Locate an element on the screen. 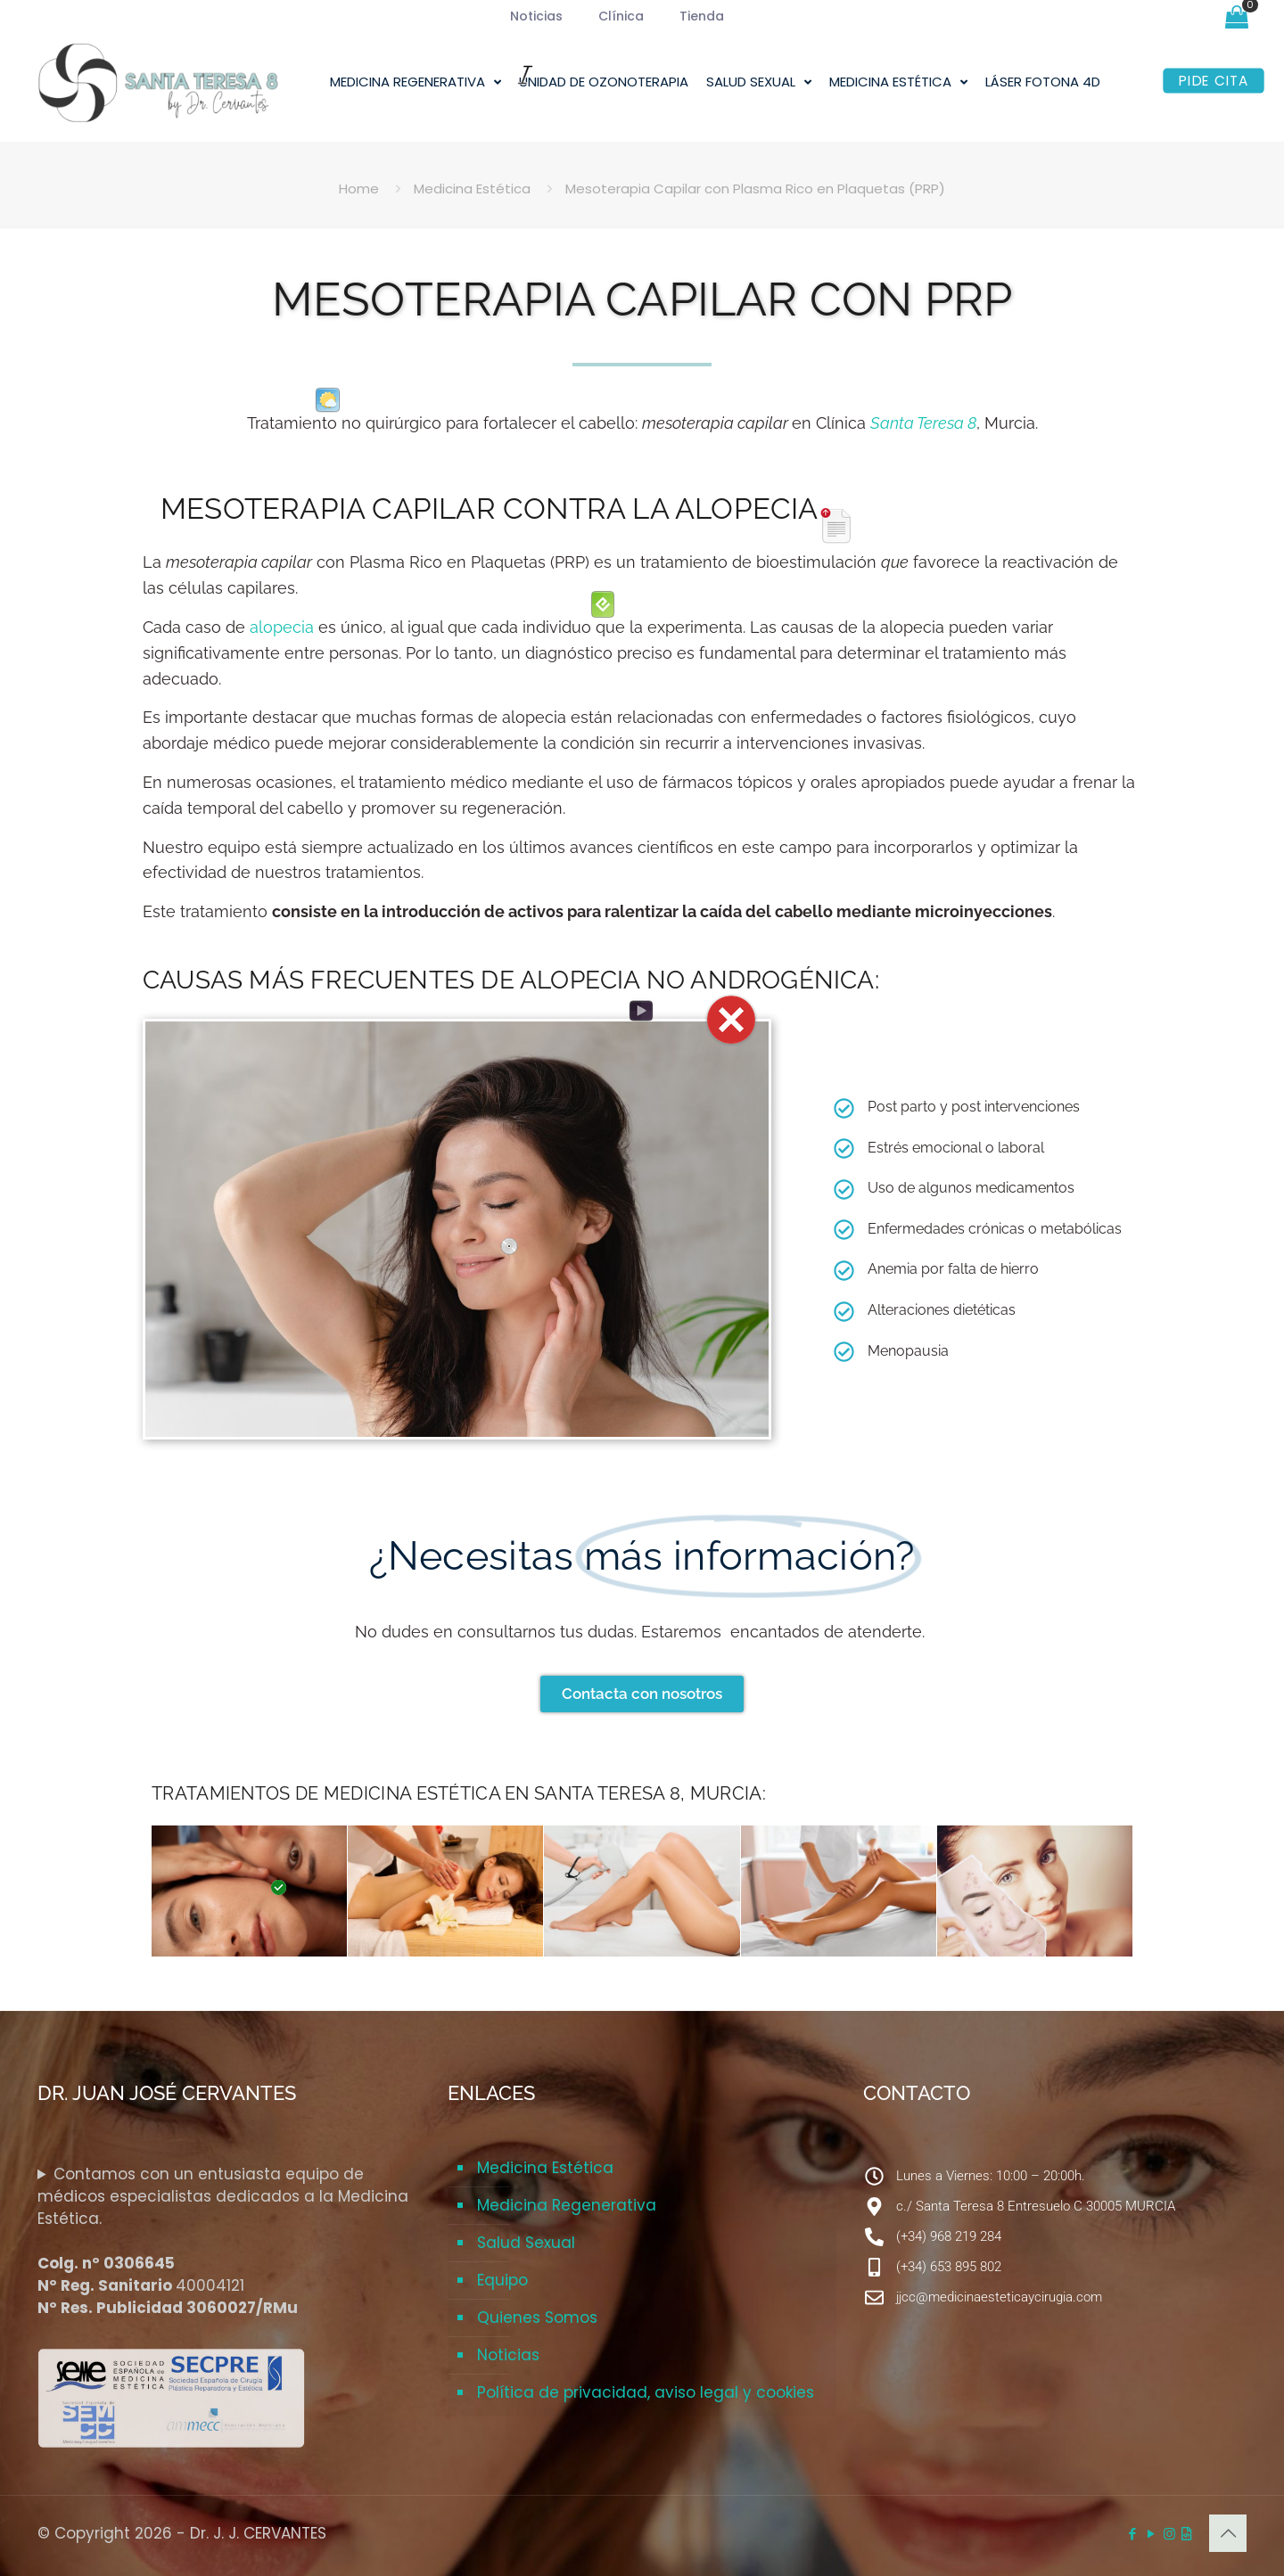 The width and height of the screenshot is (1284, 2576). send file via bluetooth is located at coordinates (836, 526).